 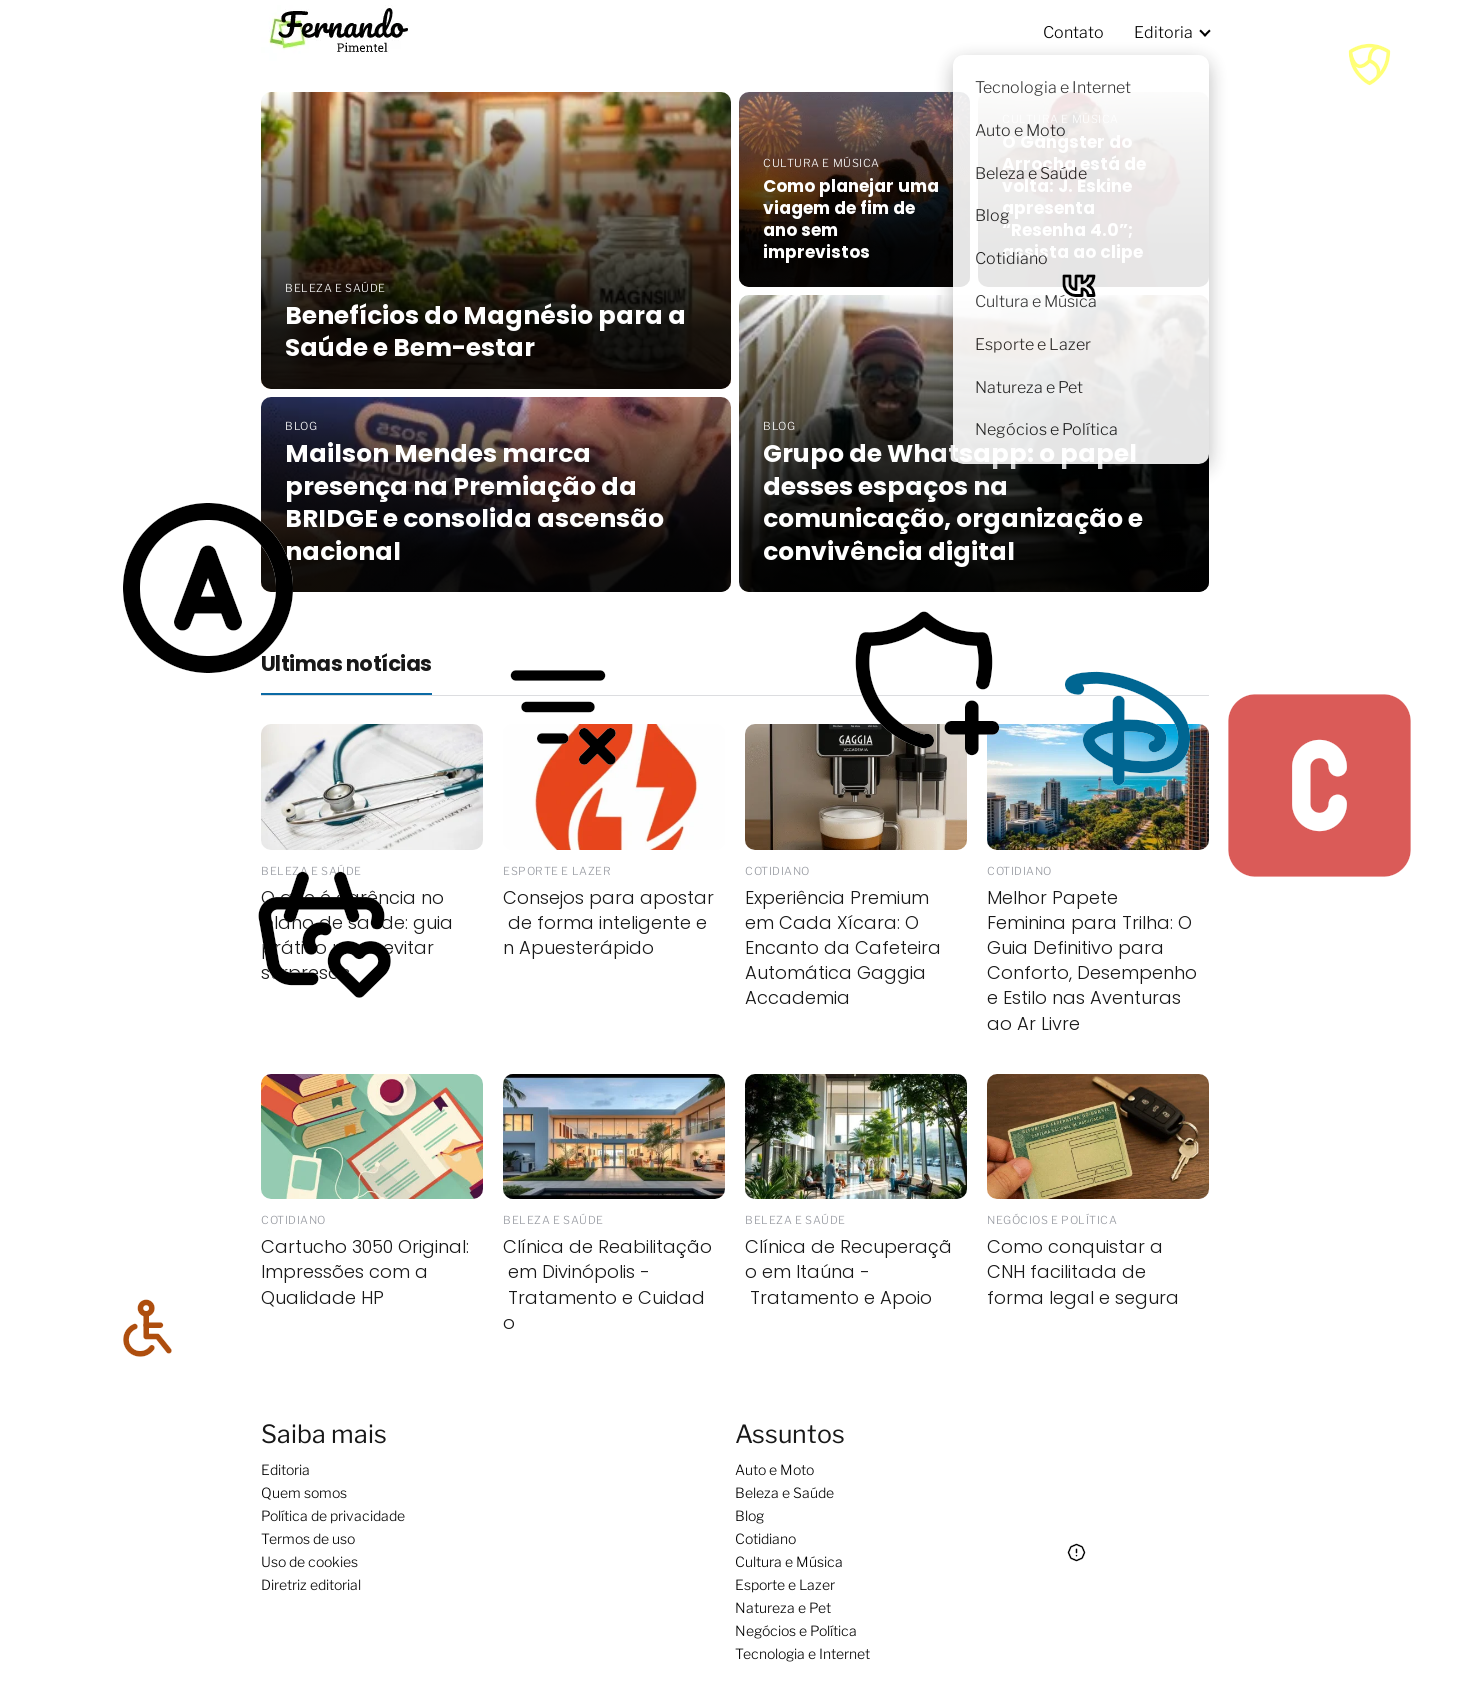 I want to click on clear all active filters, so click(x=558, y=707).